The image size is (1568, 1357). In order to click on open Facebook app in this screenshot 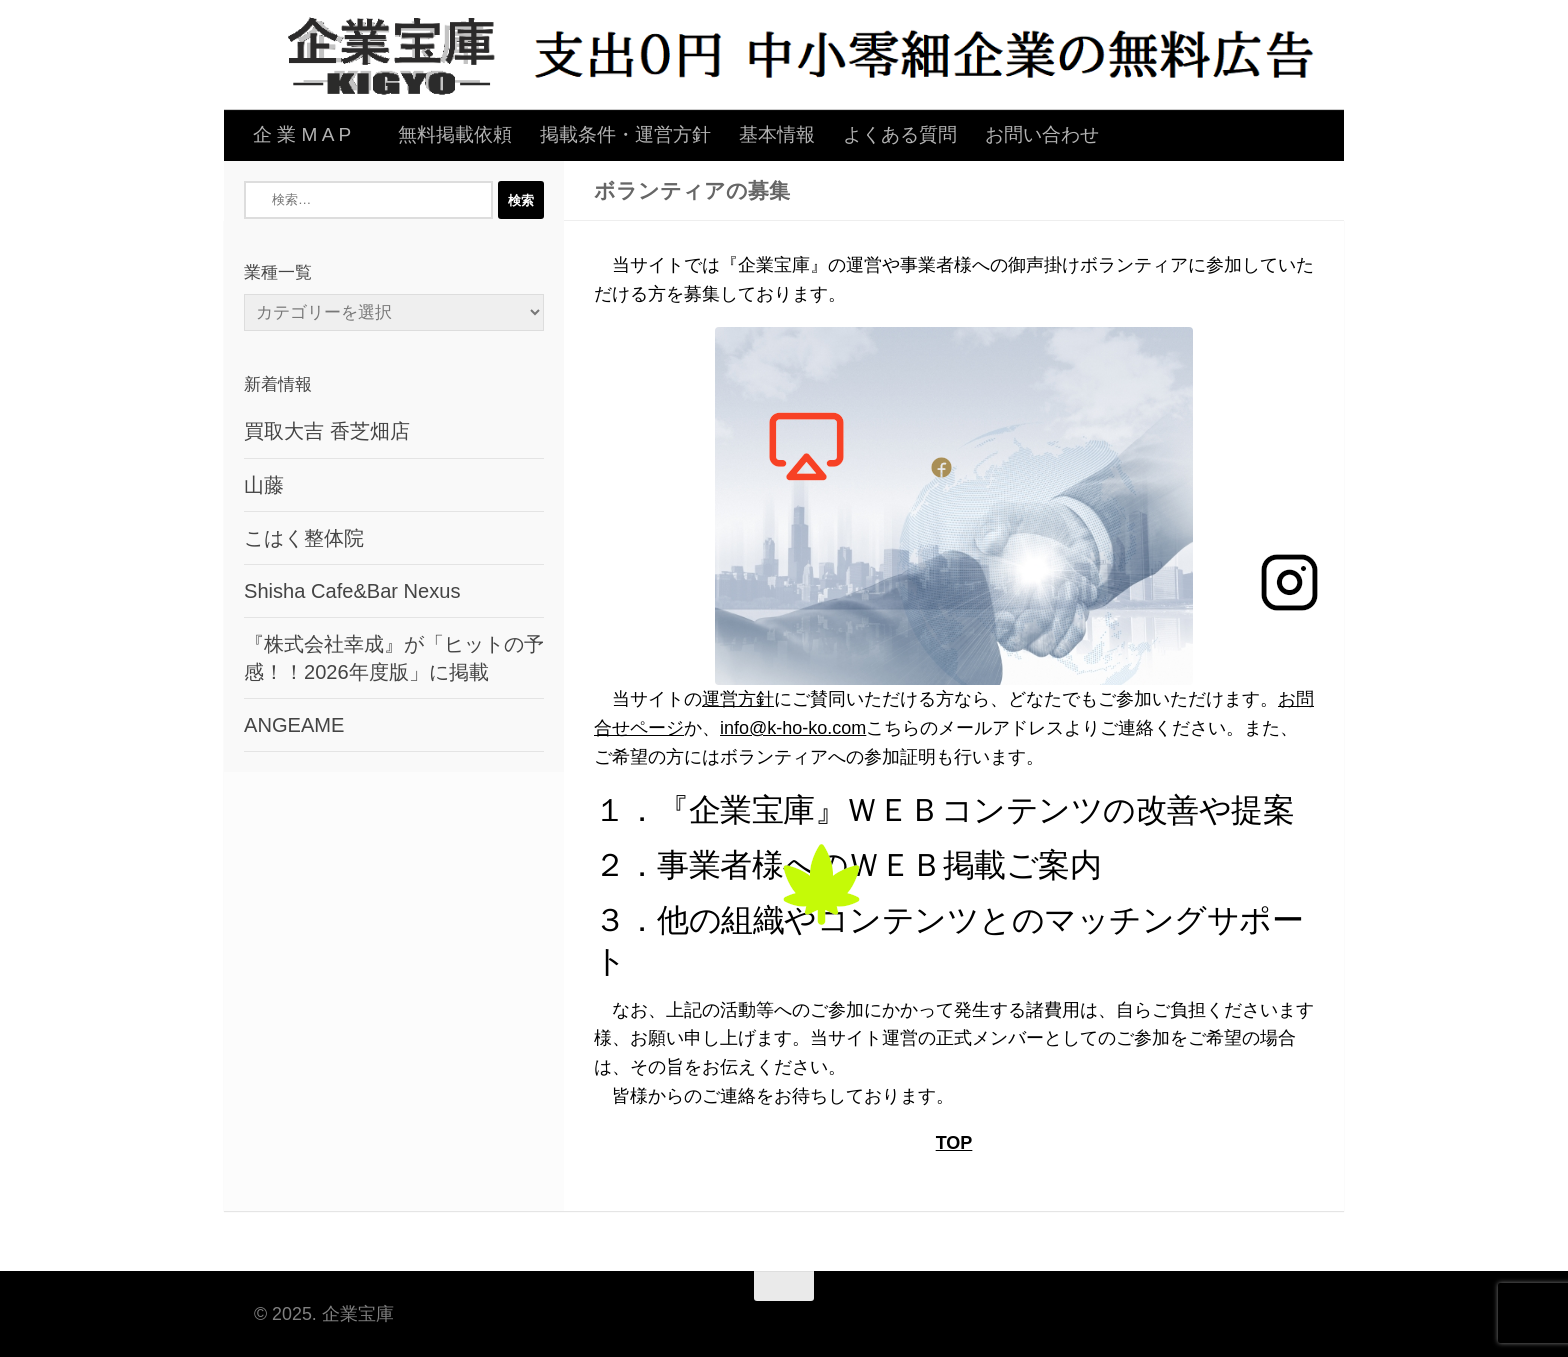, I will do `click(941, 467)`.